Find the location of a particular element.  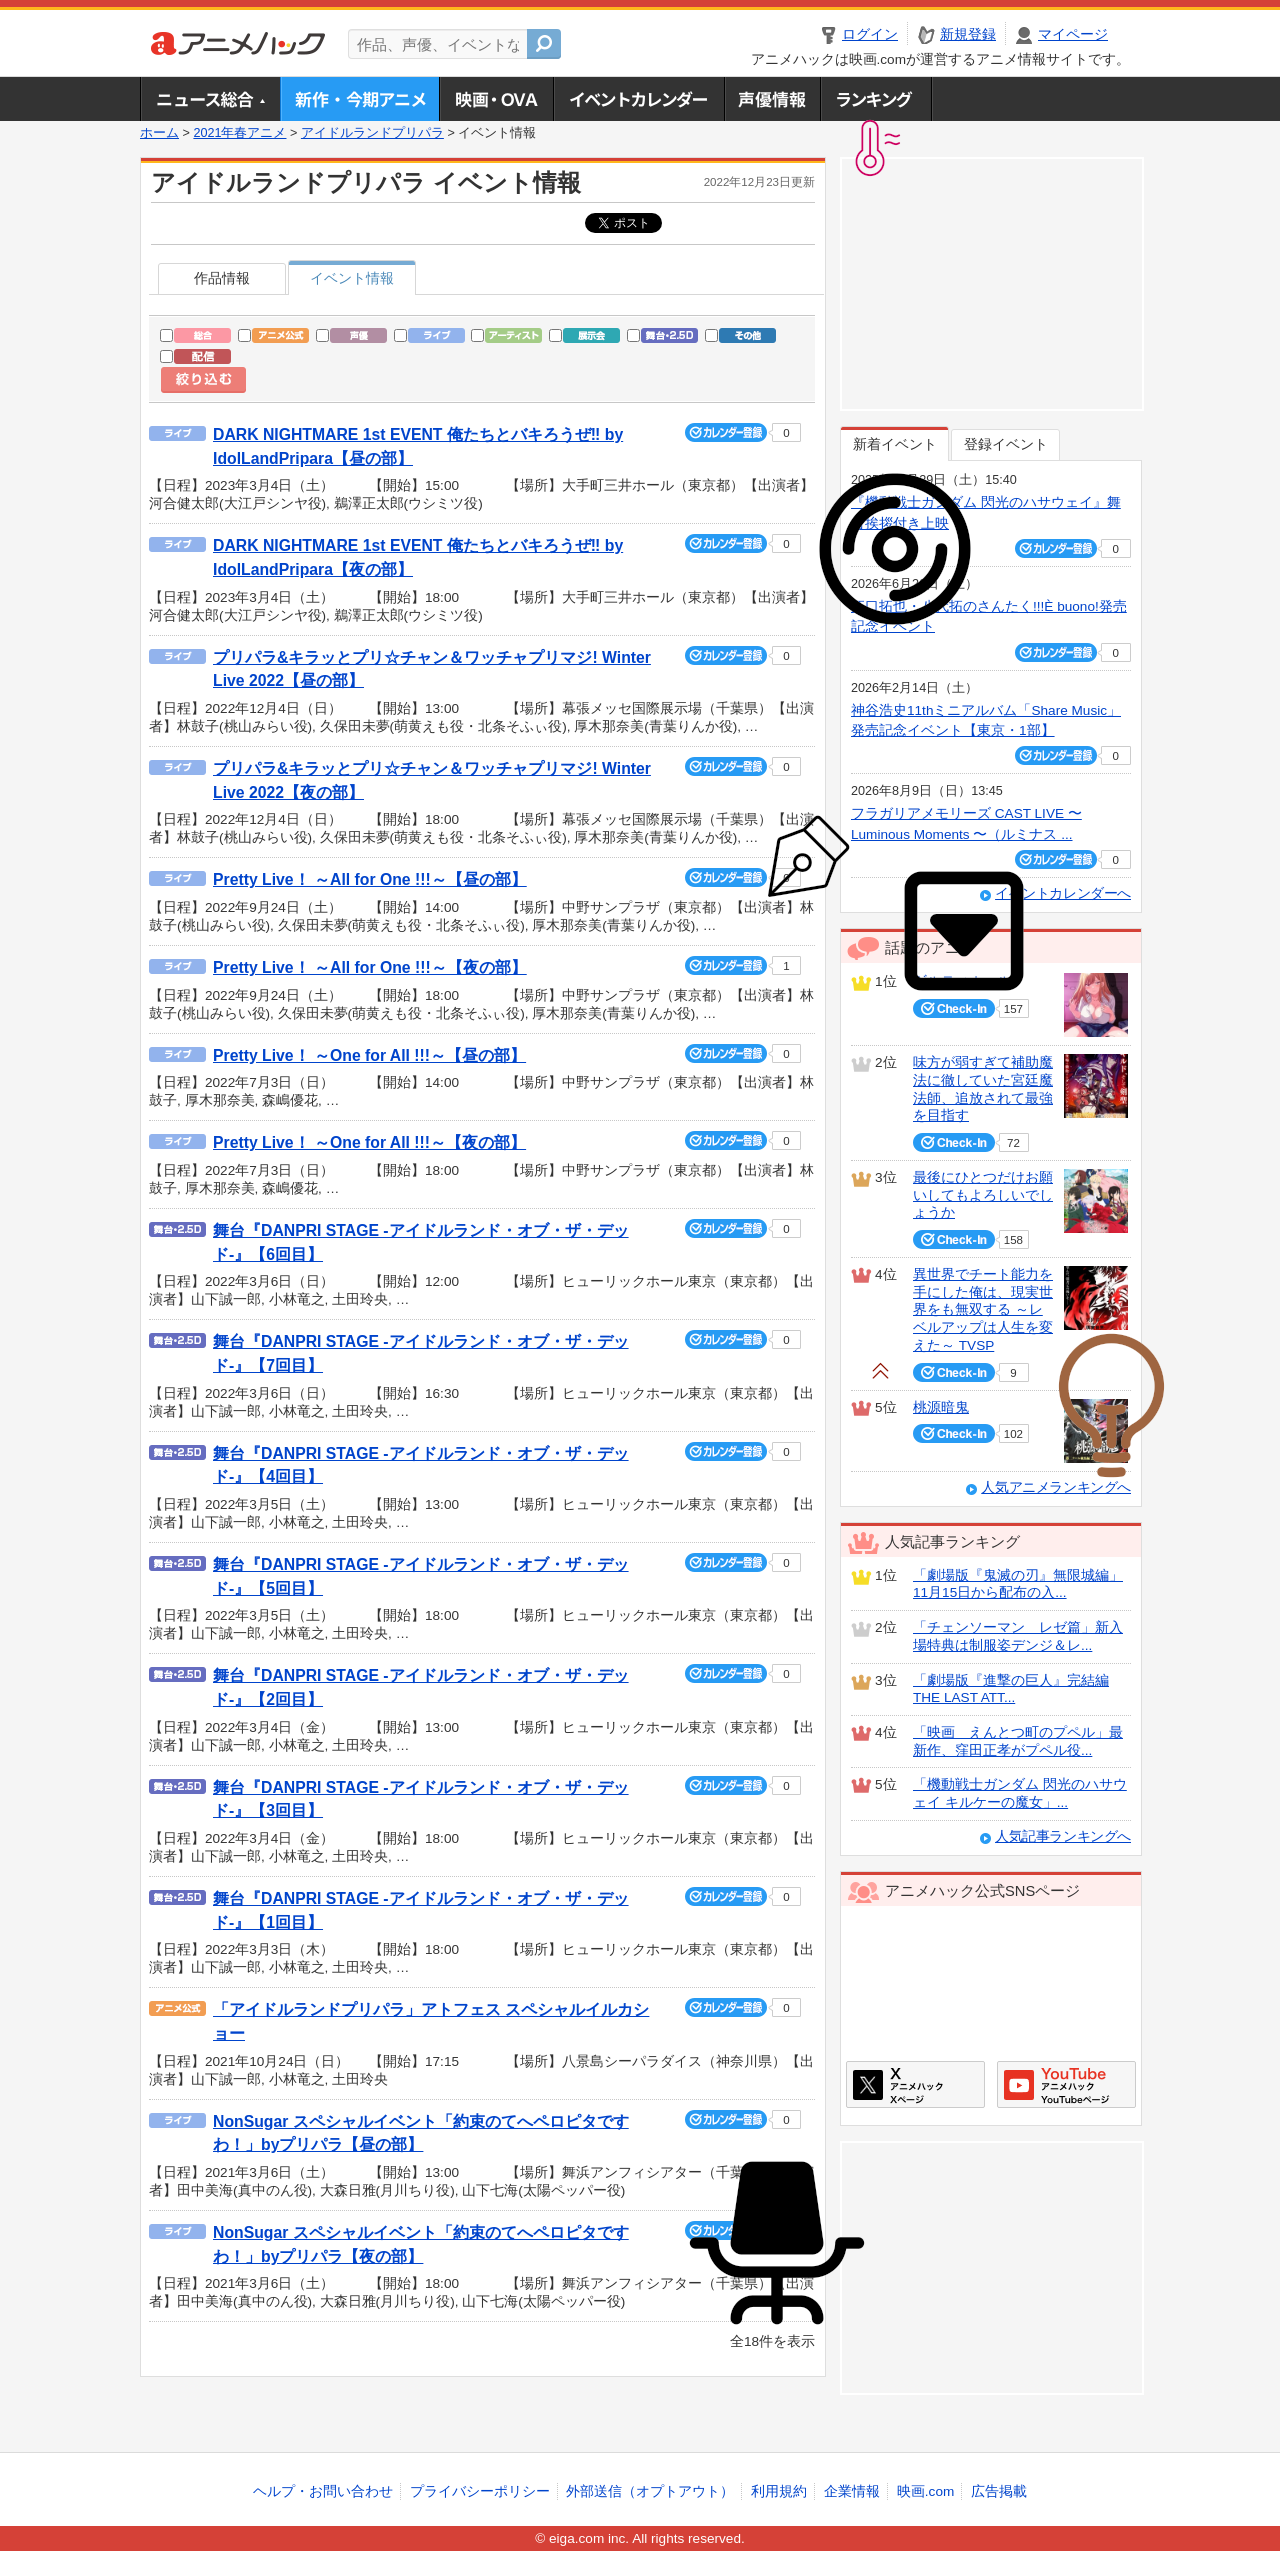

view tips or suggestions is located at coordinates (1111, 1405).